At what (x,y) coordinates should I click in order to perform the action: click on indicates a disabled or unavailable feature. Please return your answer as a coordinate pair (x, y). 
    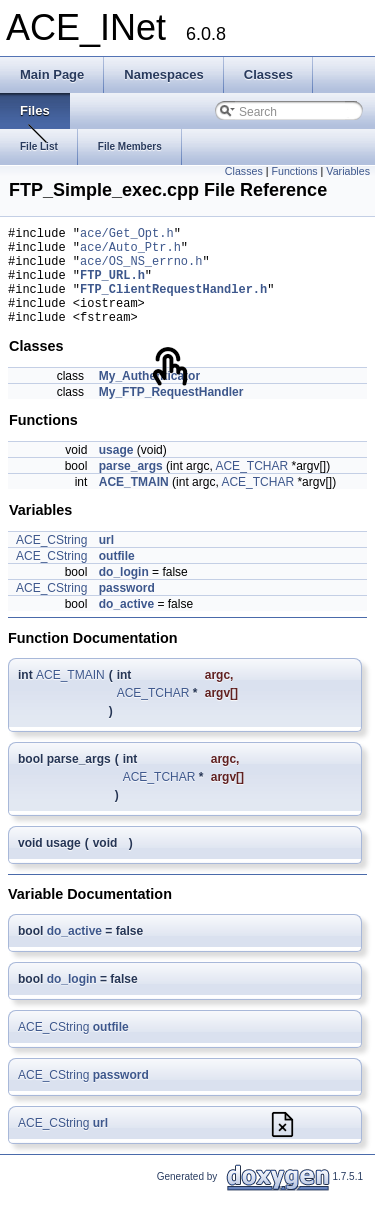
    Looking at the image, I should click on (37, 133).